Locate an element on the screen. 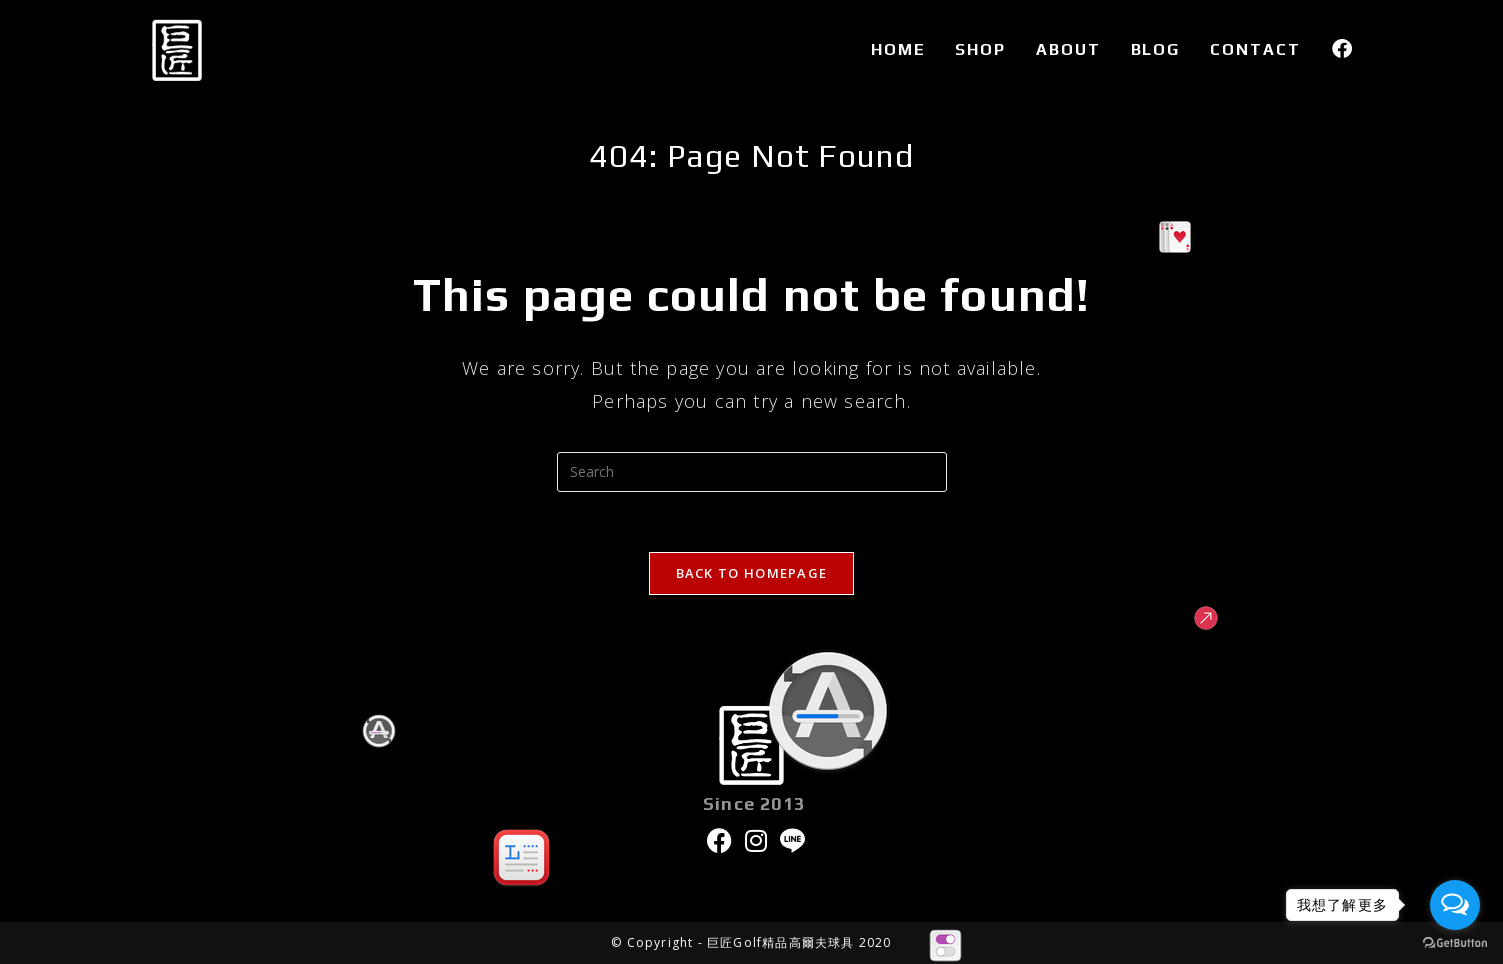 The height and width of the screenshot is (964, 1503). check for and install system software updates is located at coordinates (828, 711).